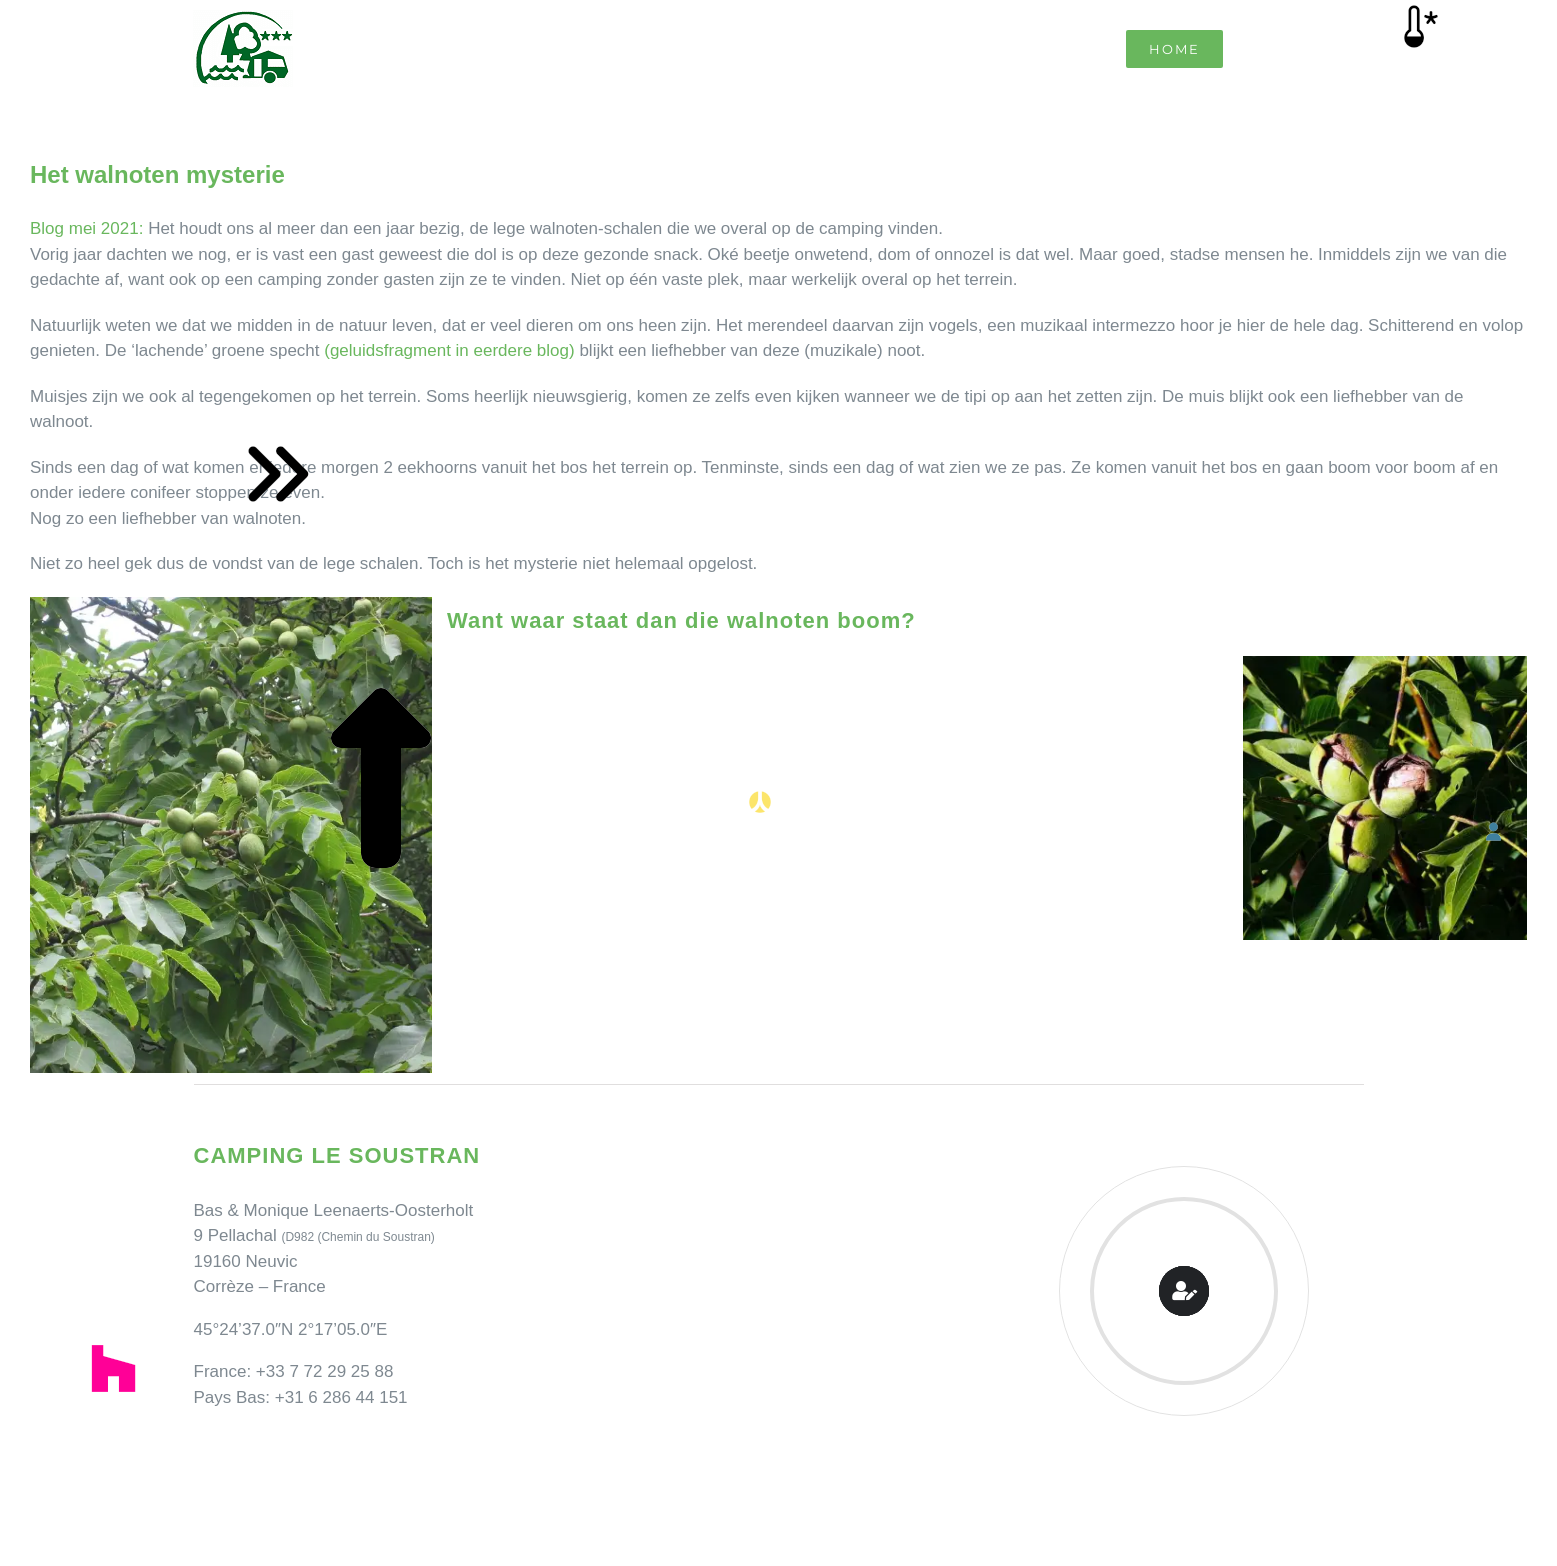  I want to click on renren social network logo, so click(760, 802).